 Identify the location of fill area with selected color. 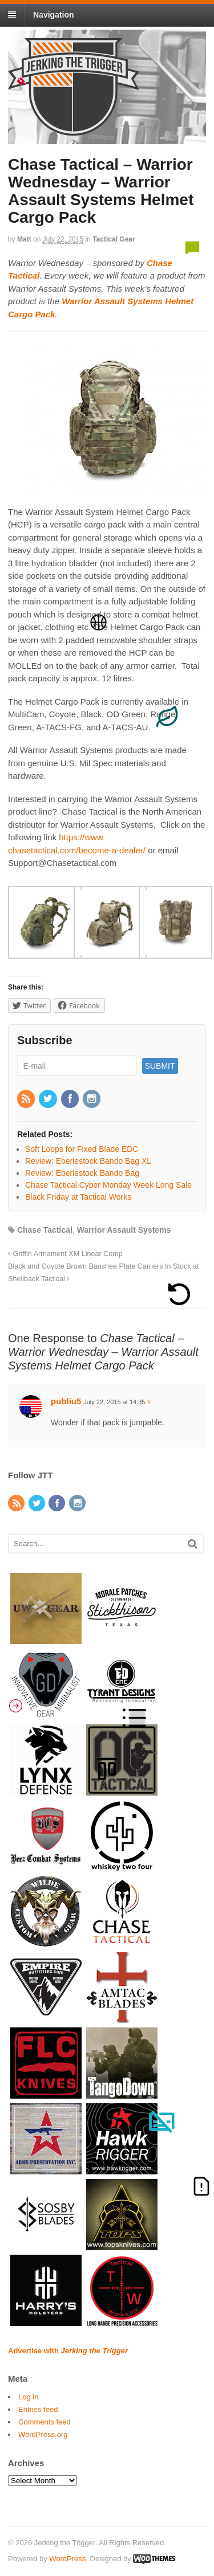
(21, 81).